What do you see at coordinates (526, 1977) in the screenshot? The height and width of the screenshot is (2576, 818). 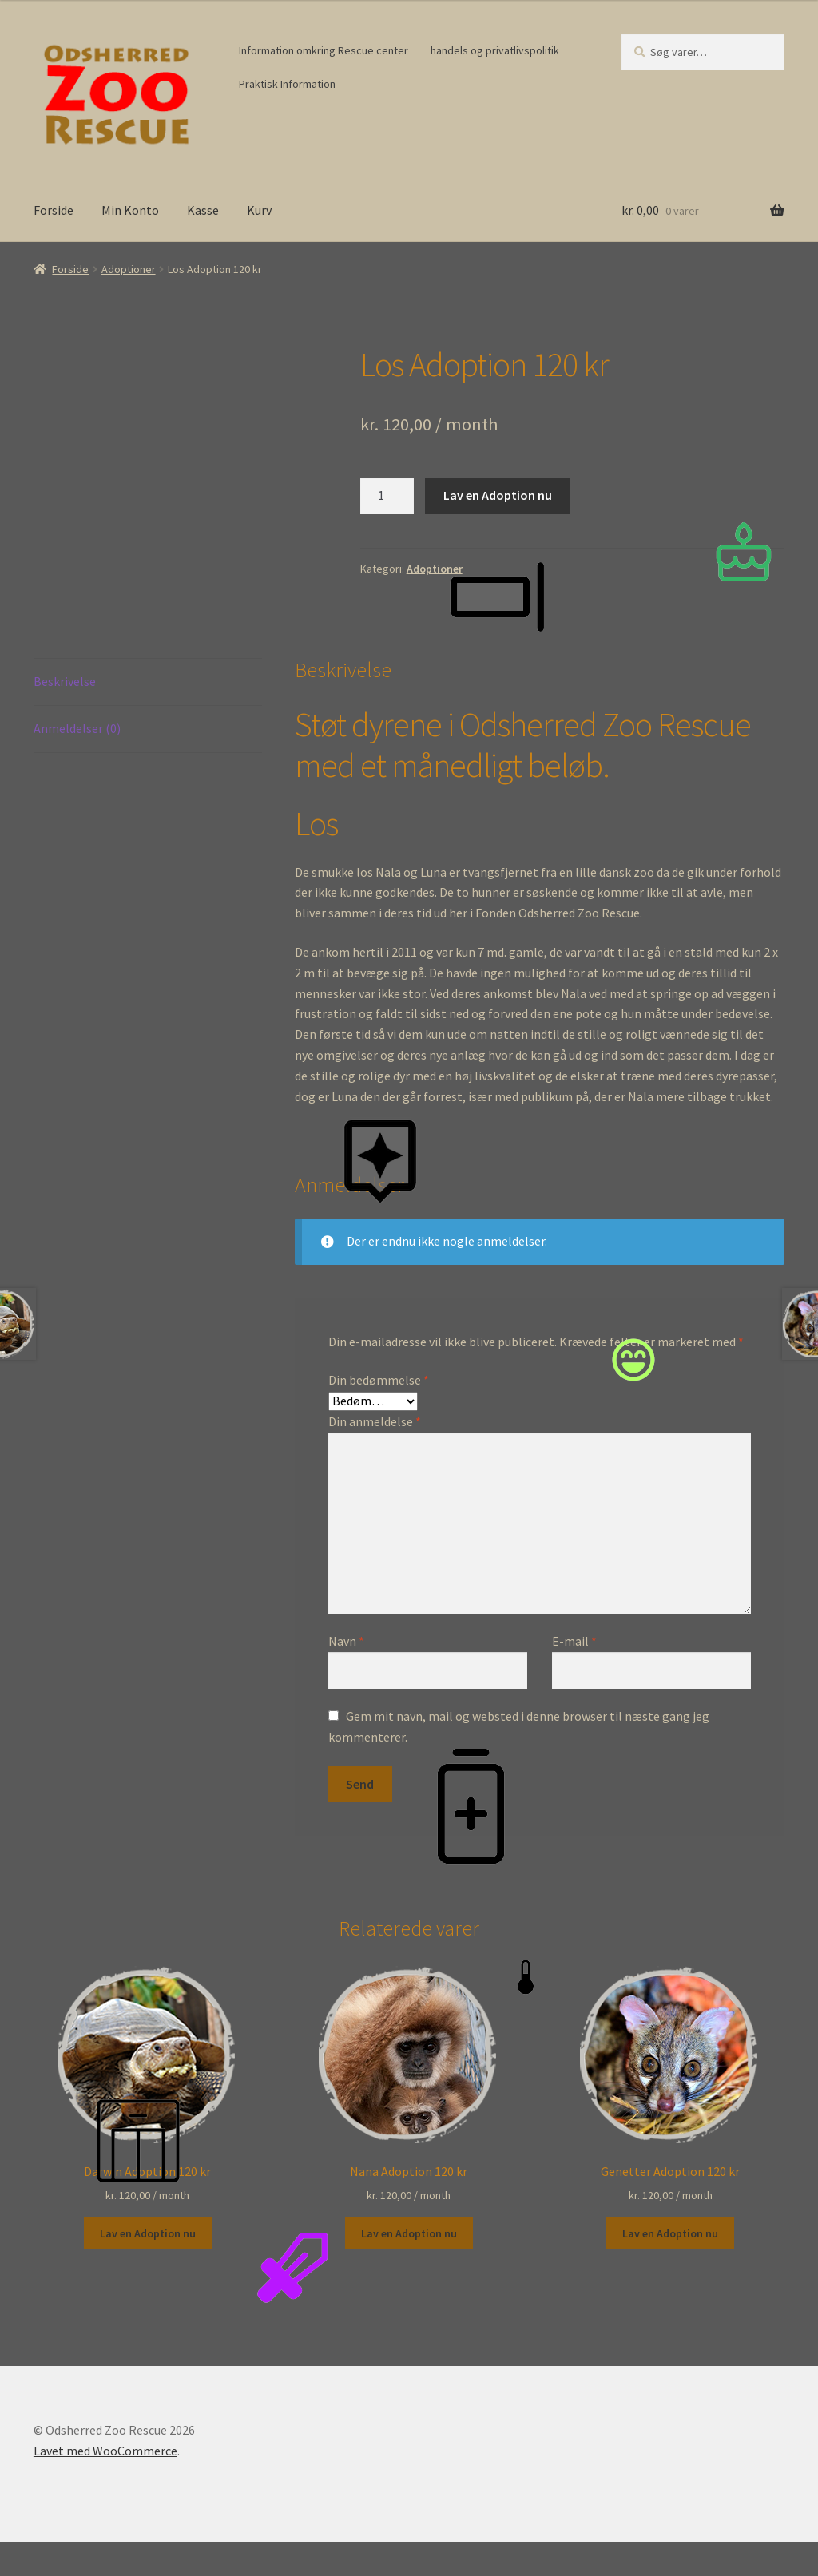 I see `view current temperature reading` at bounding box center [526, 1977].